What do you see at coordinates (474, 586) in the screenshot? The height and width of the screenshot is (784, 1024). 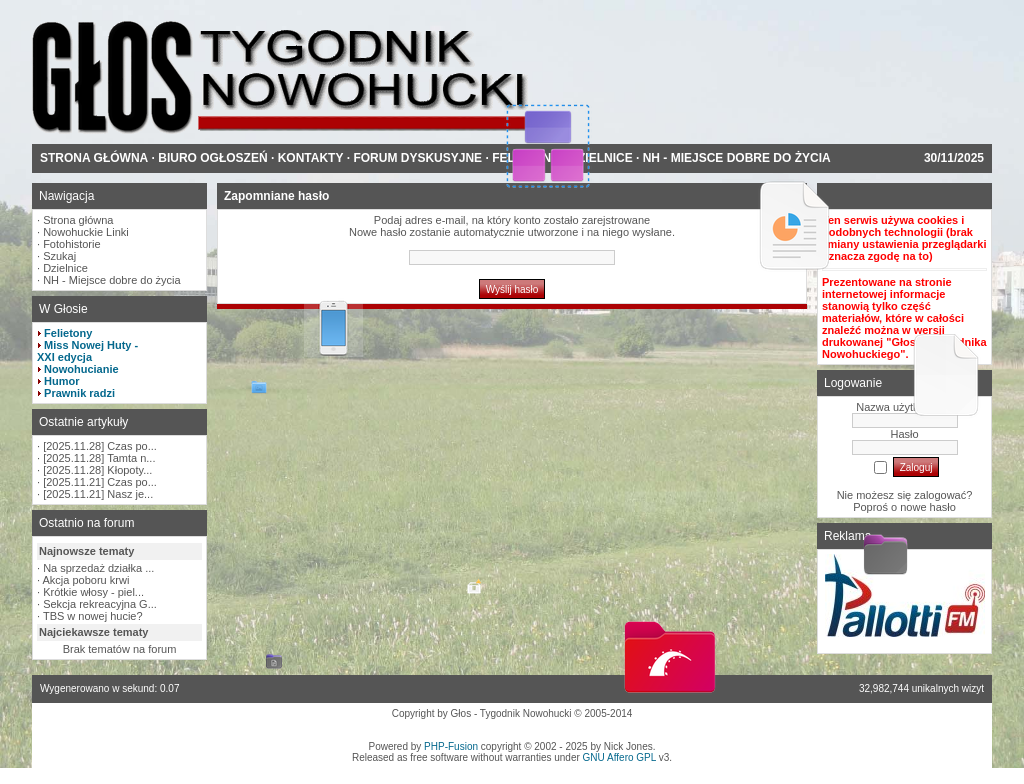 I see `indicates important software updates are available` at bounding box center [474, 586].